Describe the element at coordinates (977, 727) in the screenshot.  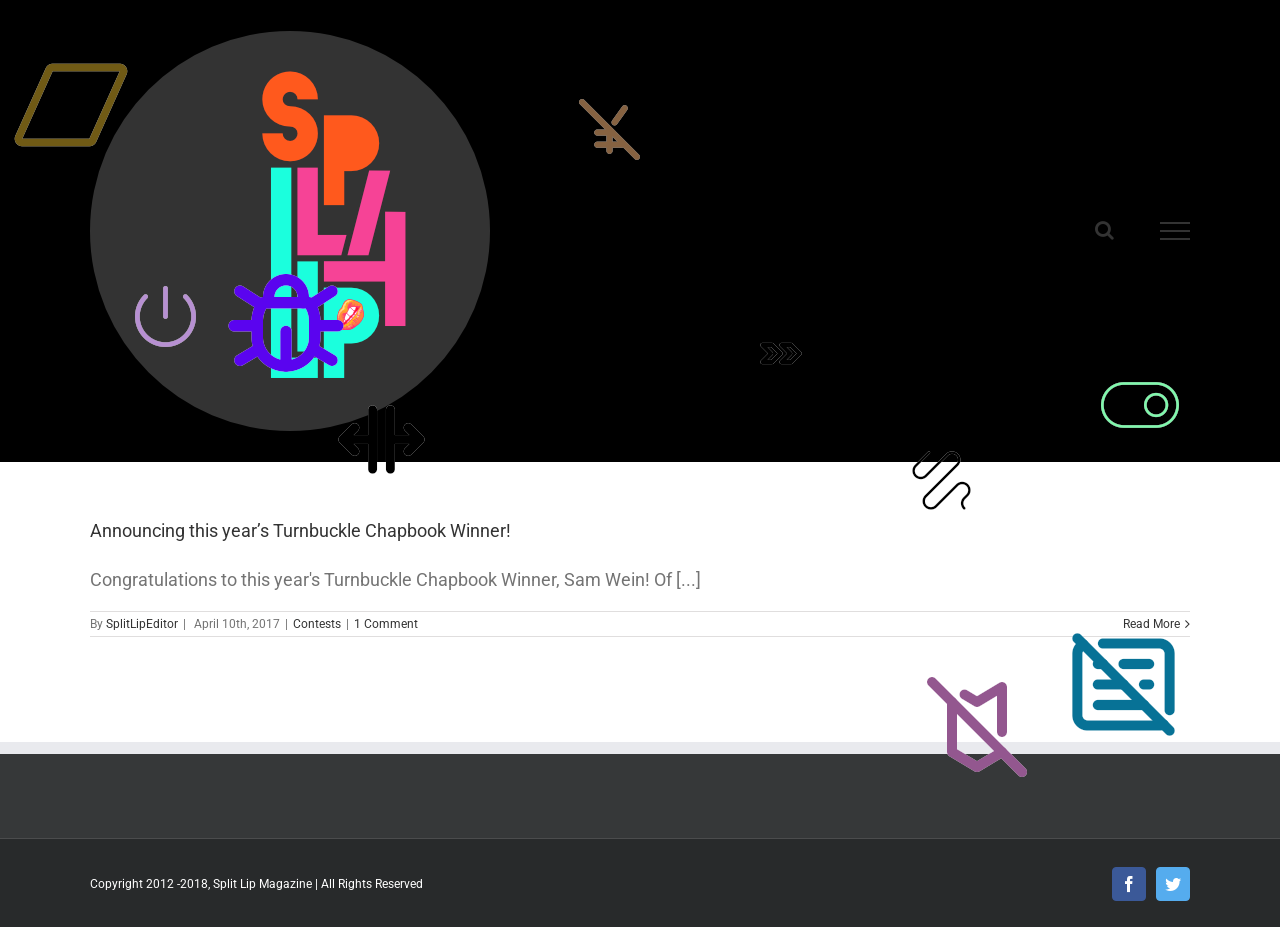
I see `disable badge notifications` at that location.